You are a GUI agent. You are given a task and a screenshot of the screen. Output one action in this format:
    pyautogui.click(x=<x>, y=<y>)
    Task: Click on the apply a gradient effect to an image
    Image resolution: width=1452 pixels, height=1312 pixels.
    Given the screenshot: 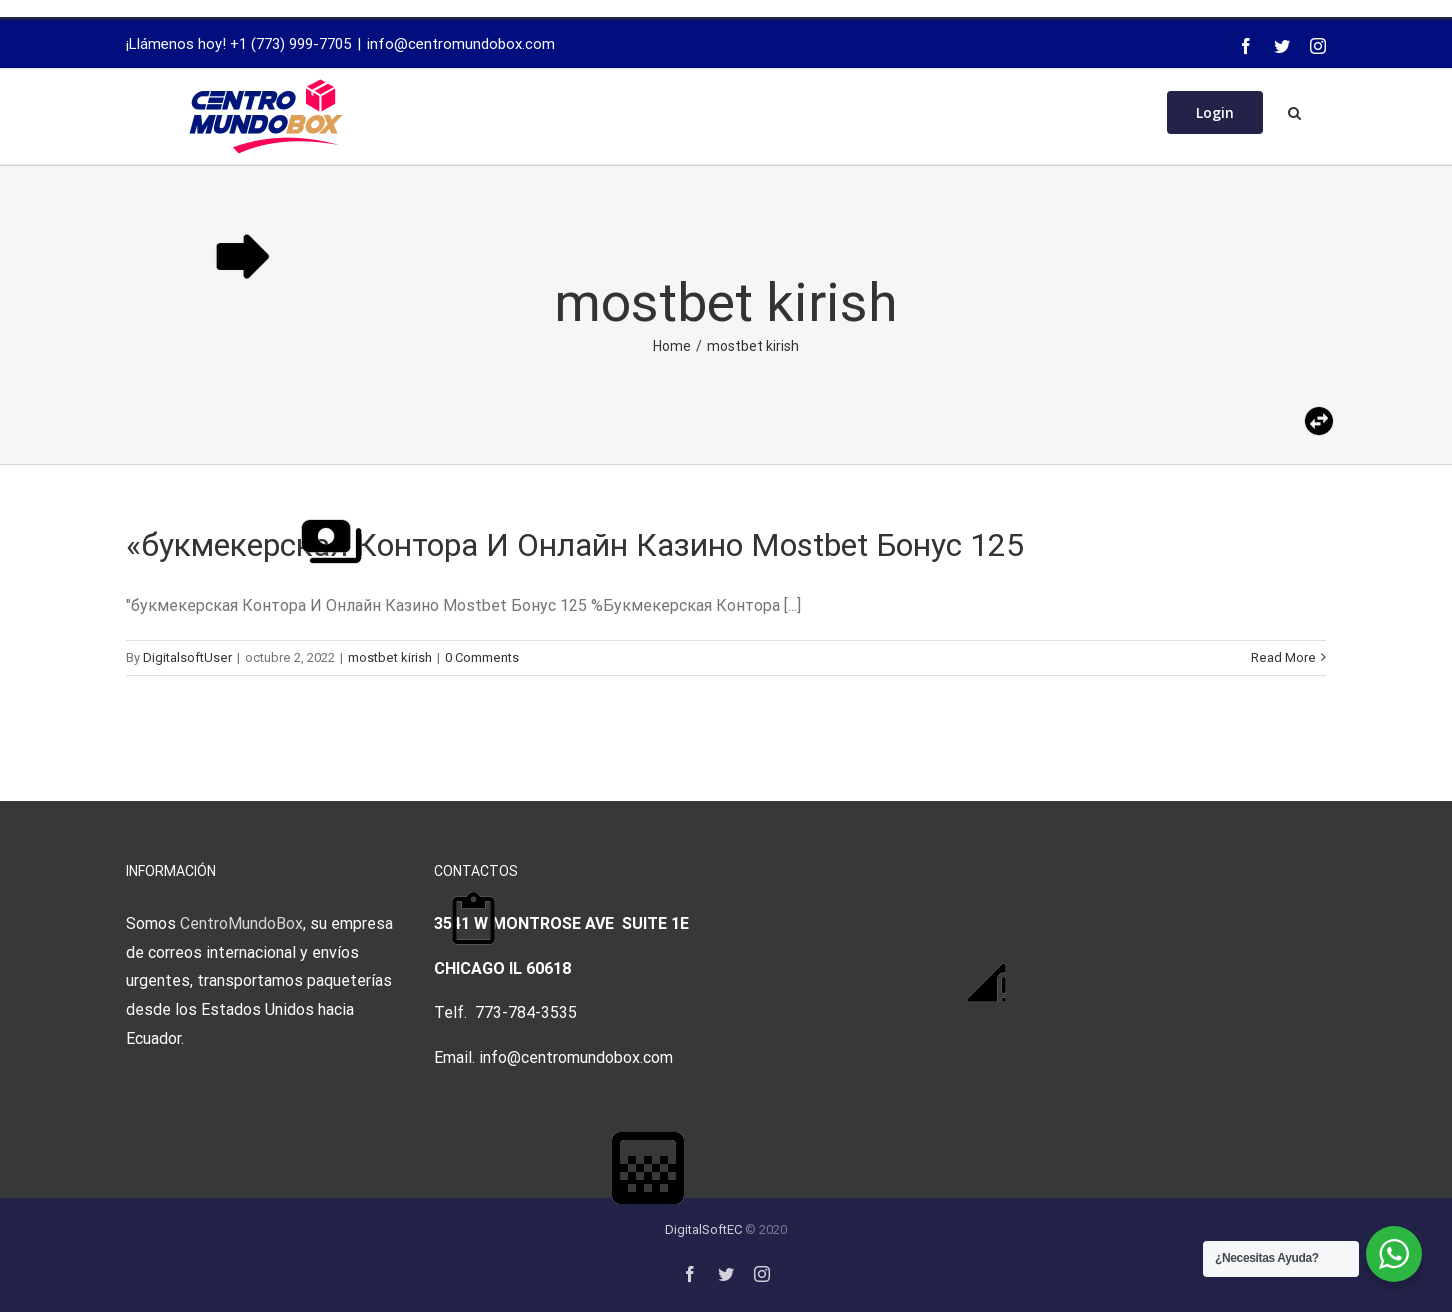 What is the action you would take?
    pyautogui.click(x=648, y=1168)
    